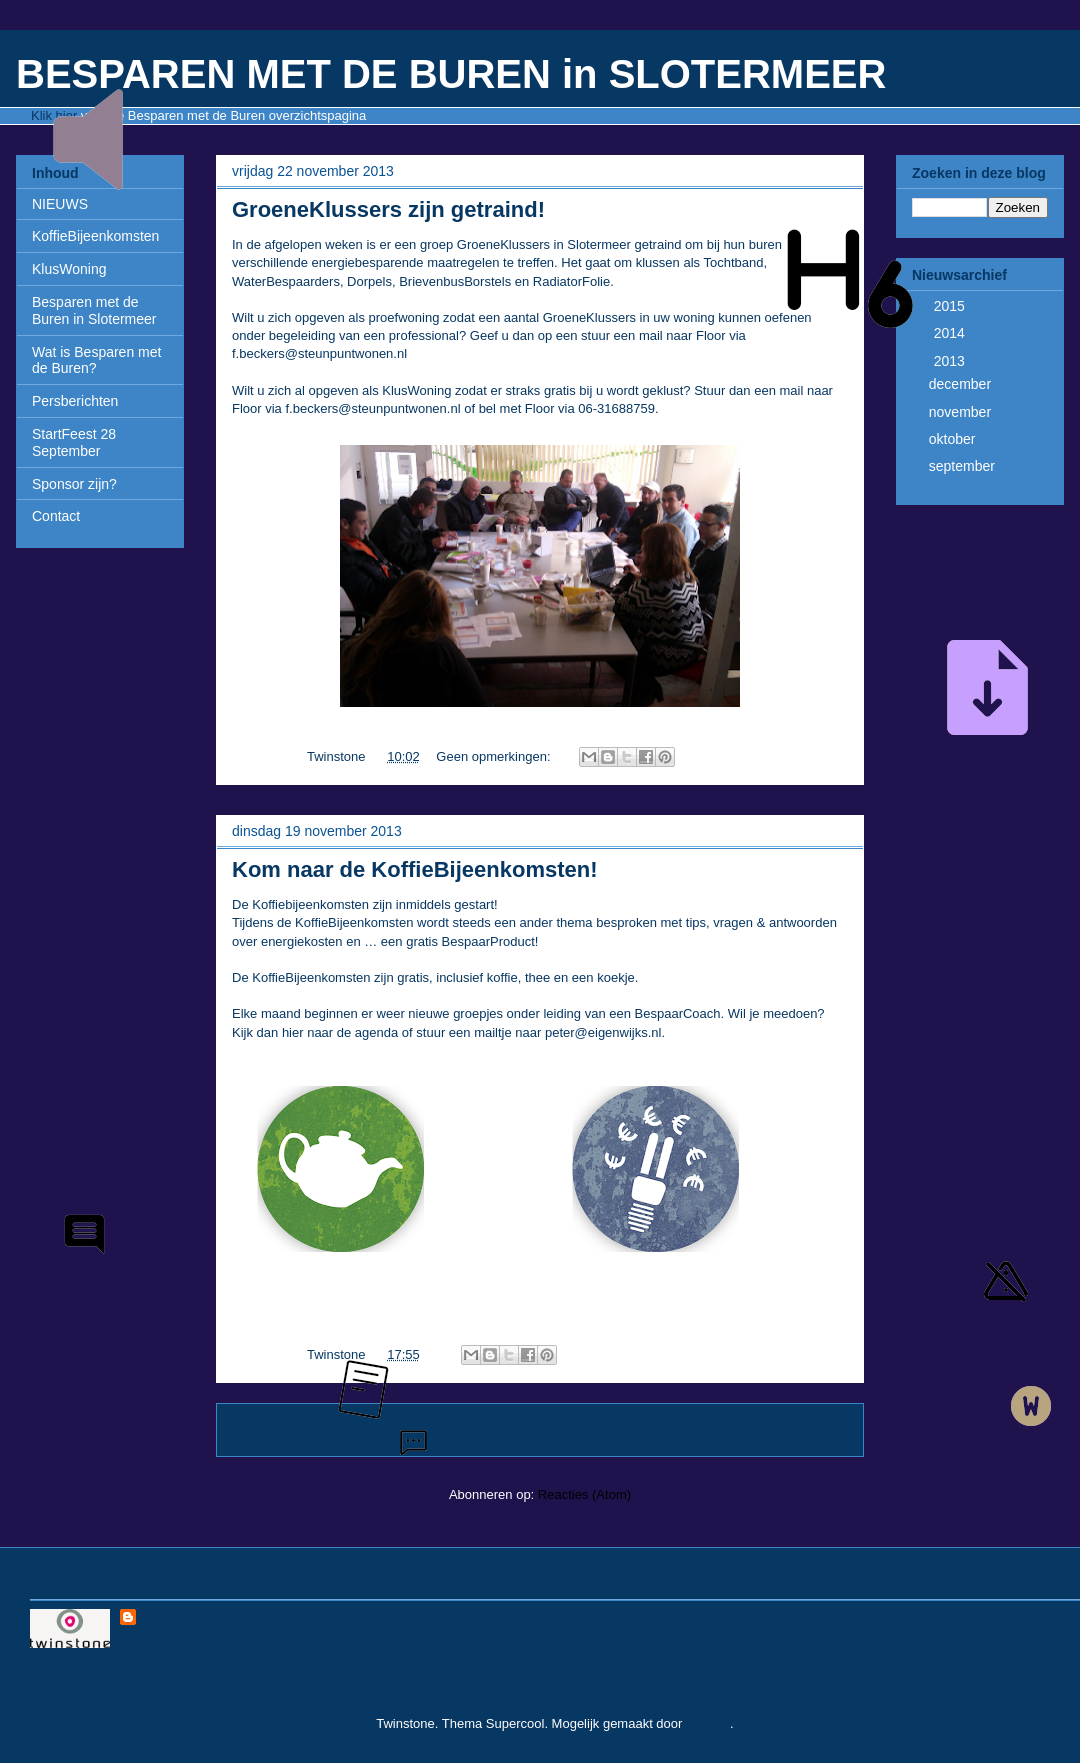 The height and width of the screenshot is (1763, 1080). Describe the element at coordinates (1006, 1282) in the screenshot. I see `dismiss or disable warning notifications` at that location.